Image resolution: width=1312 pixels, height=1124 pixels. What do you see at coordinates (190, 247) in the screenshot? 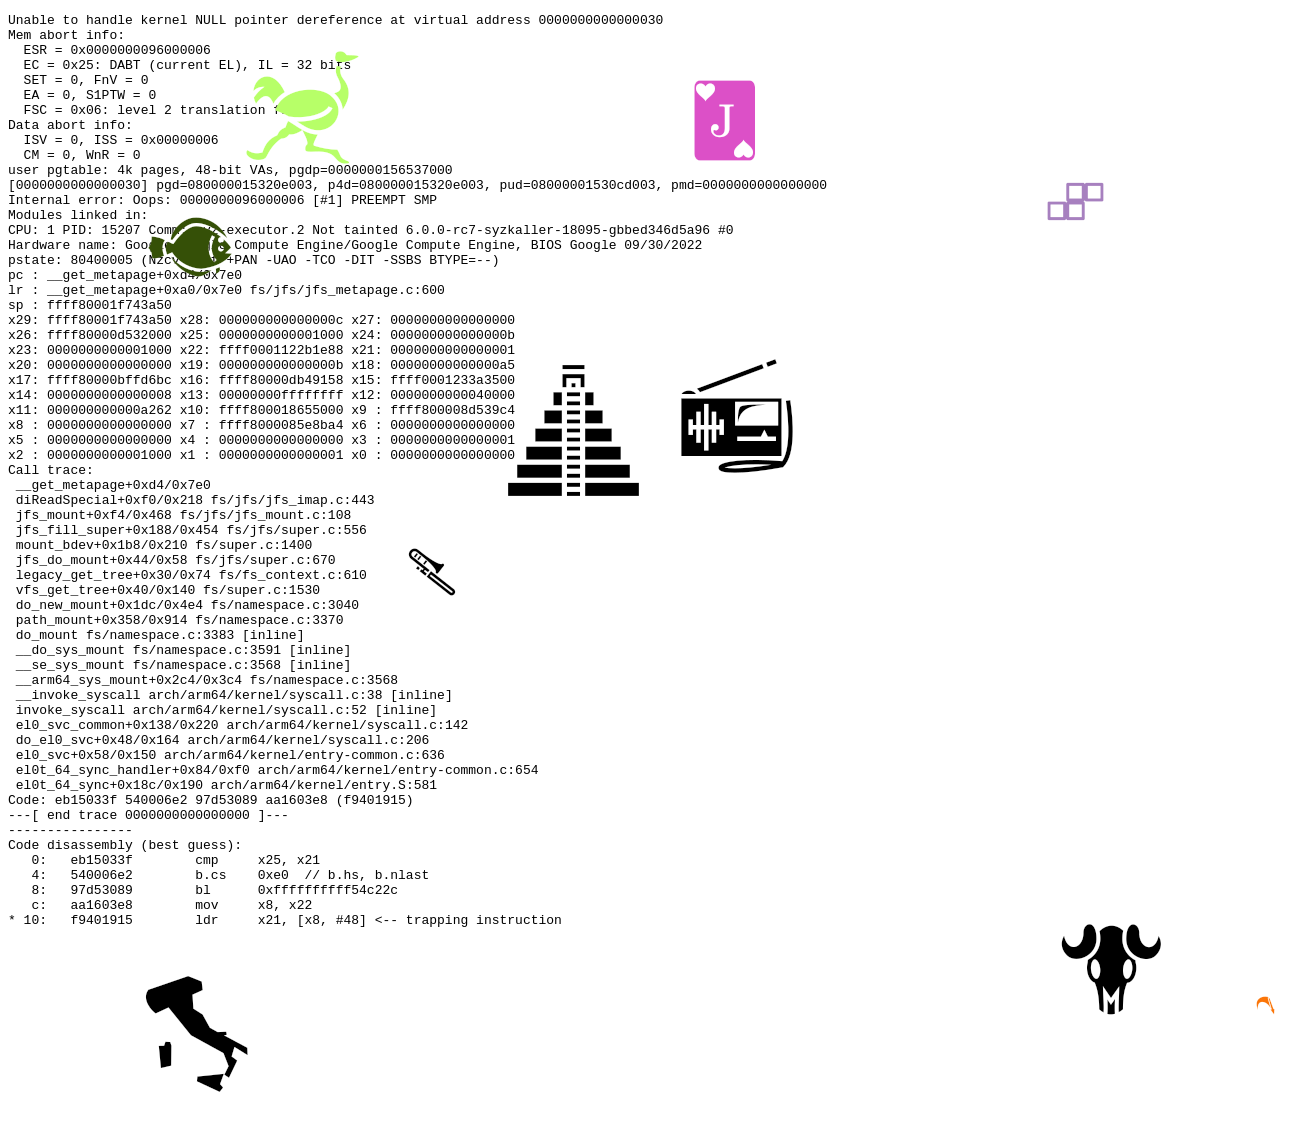
I see `select flatfish in a fishing or aquarium game` at bounding box center [190, 247].